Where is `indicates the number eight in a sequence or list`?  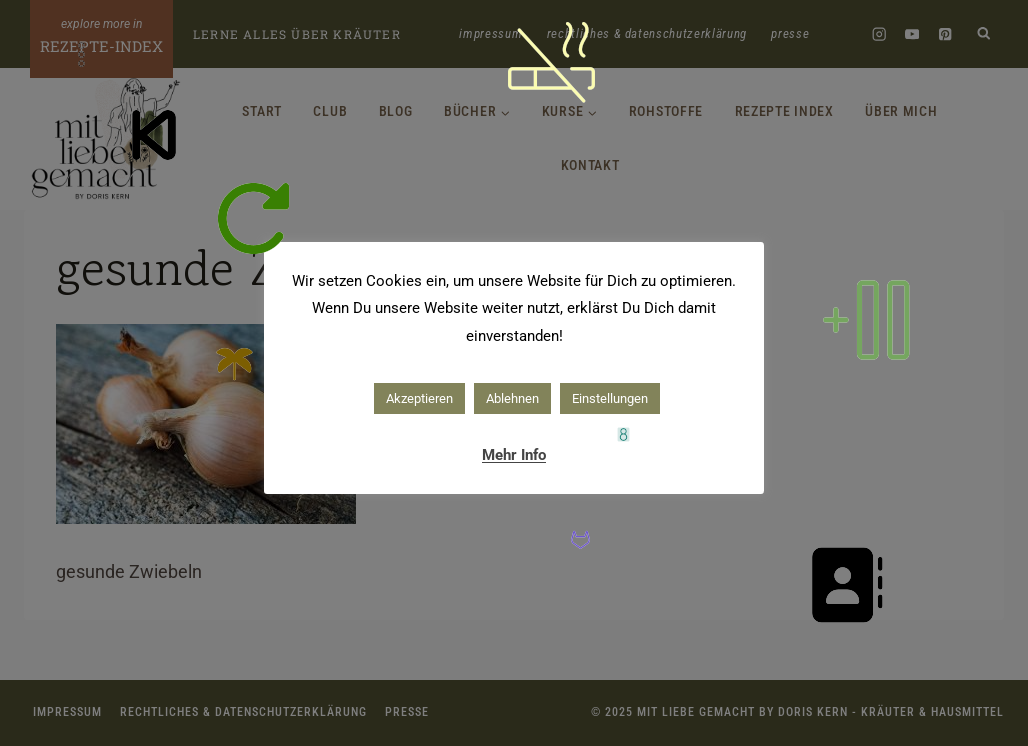
indicates the number eight in a sequence or list is located at coordinates (623, 434).